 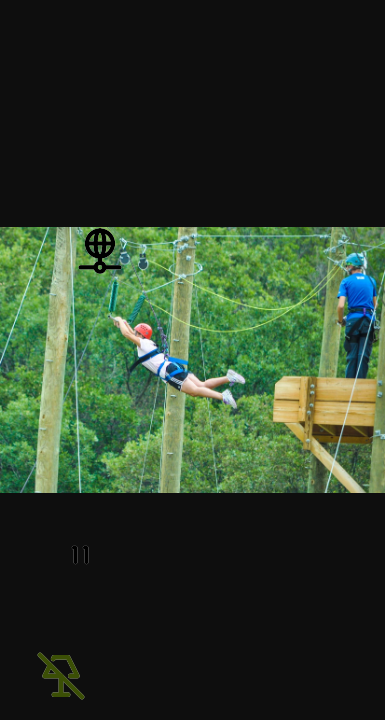 What do you see at coordinates (81, 555) in the screenshot?
I see `indicates item number 11 in a list or sequence` at bounding box center [81, 555].